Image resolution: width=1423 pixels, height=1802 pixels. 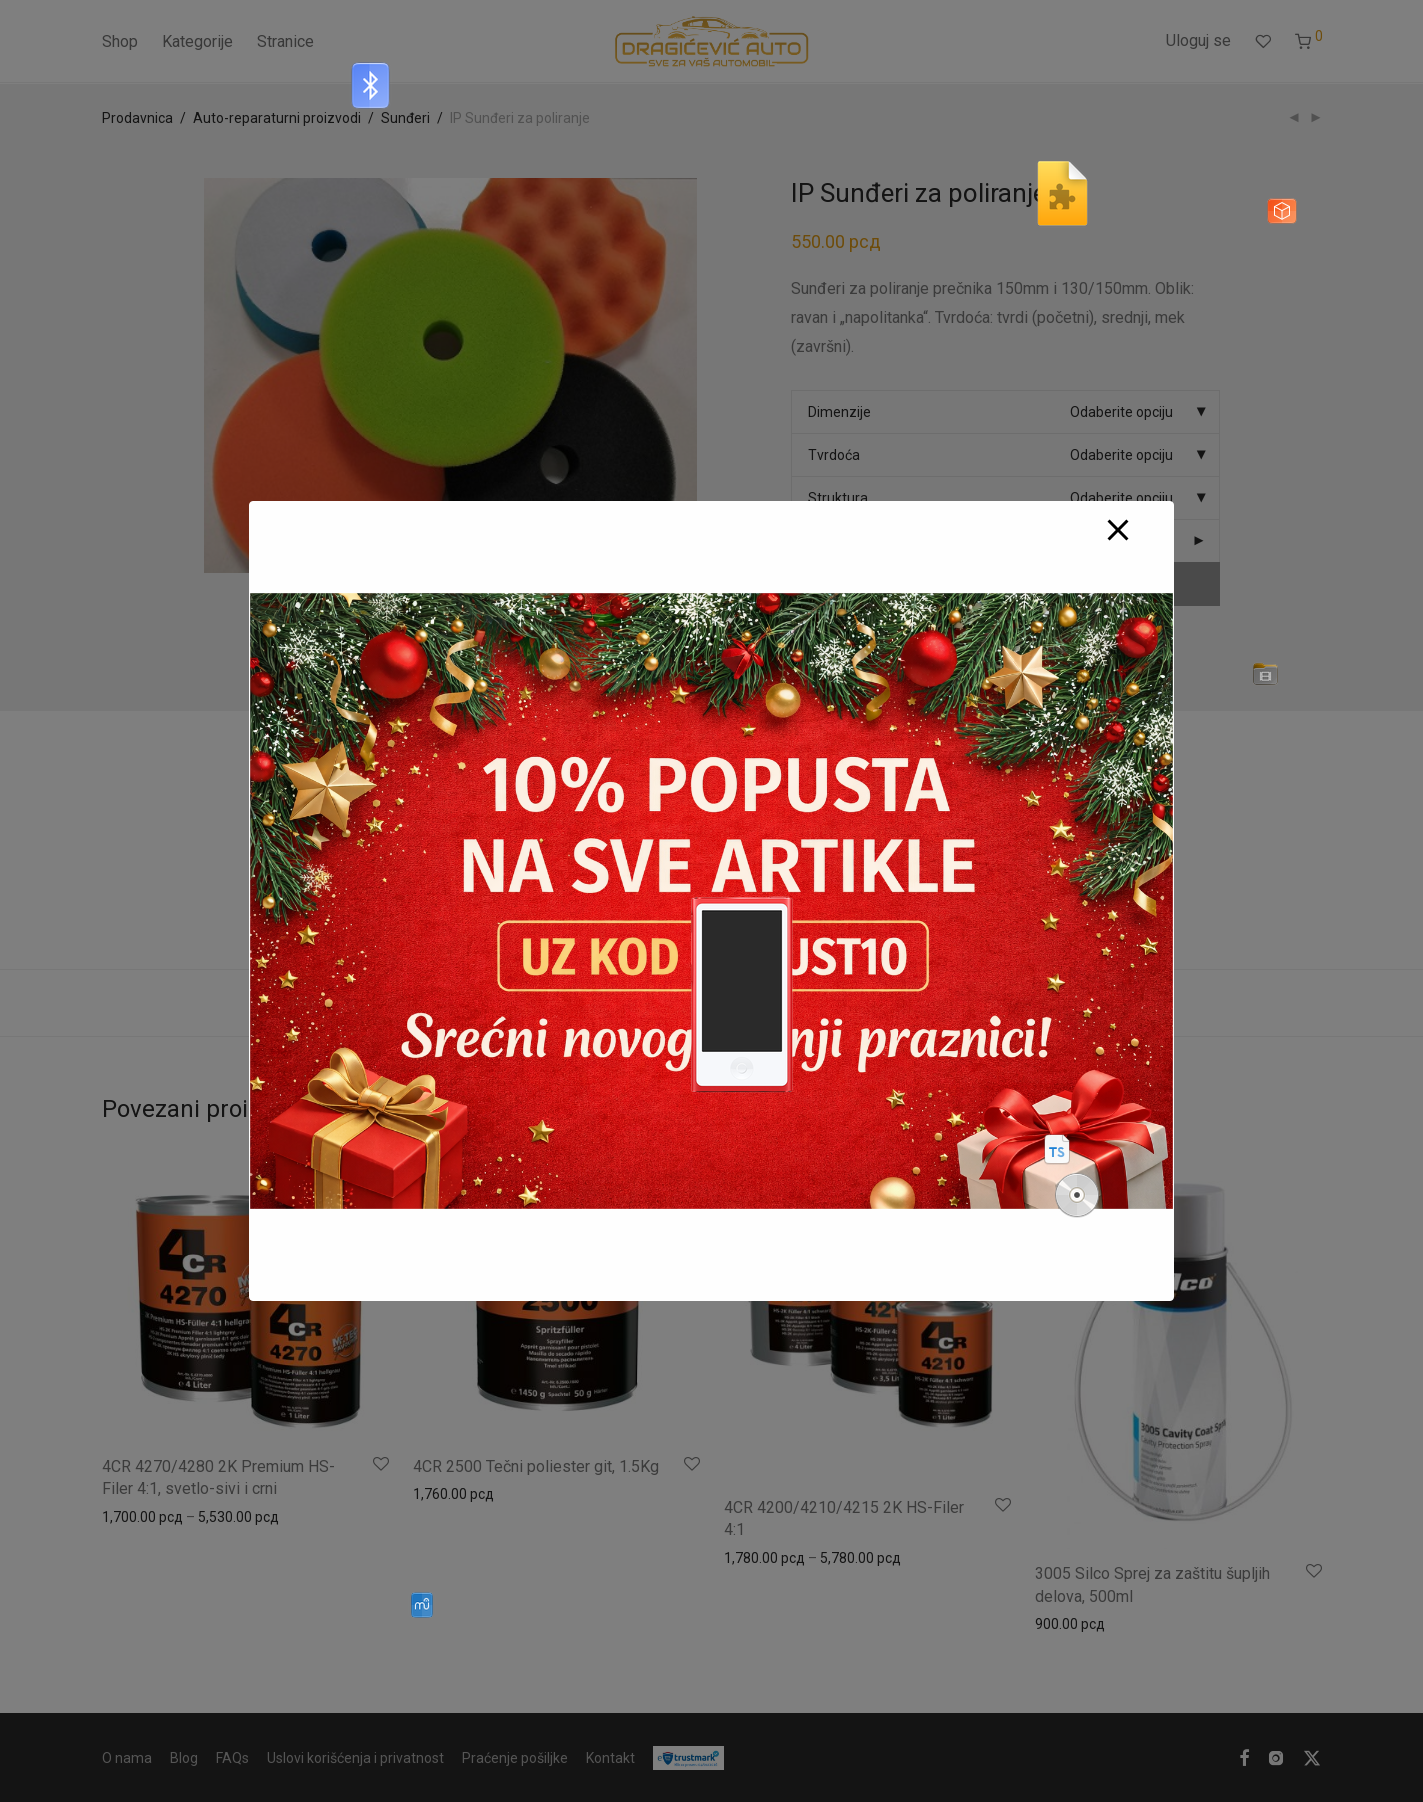 What do you see at coordinates (370, 85) in the screenshot?
I see `indicates bluetooth is currently active` at bounding box center [370, 85].